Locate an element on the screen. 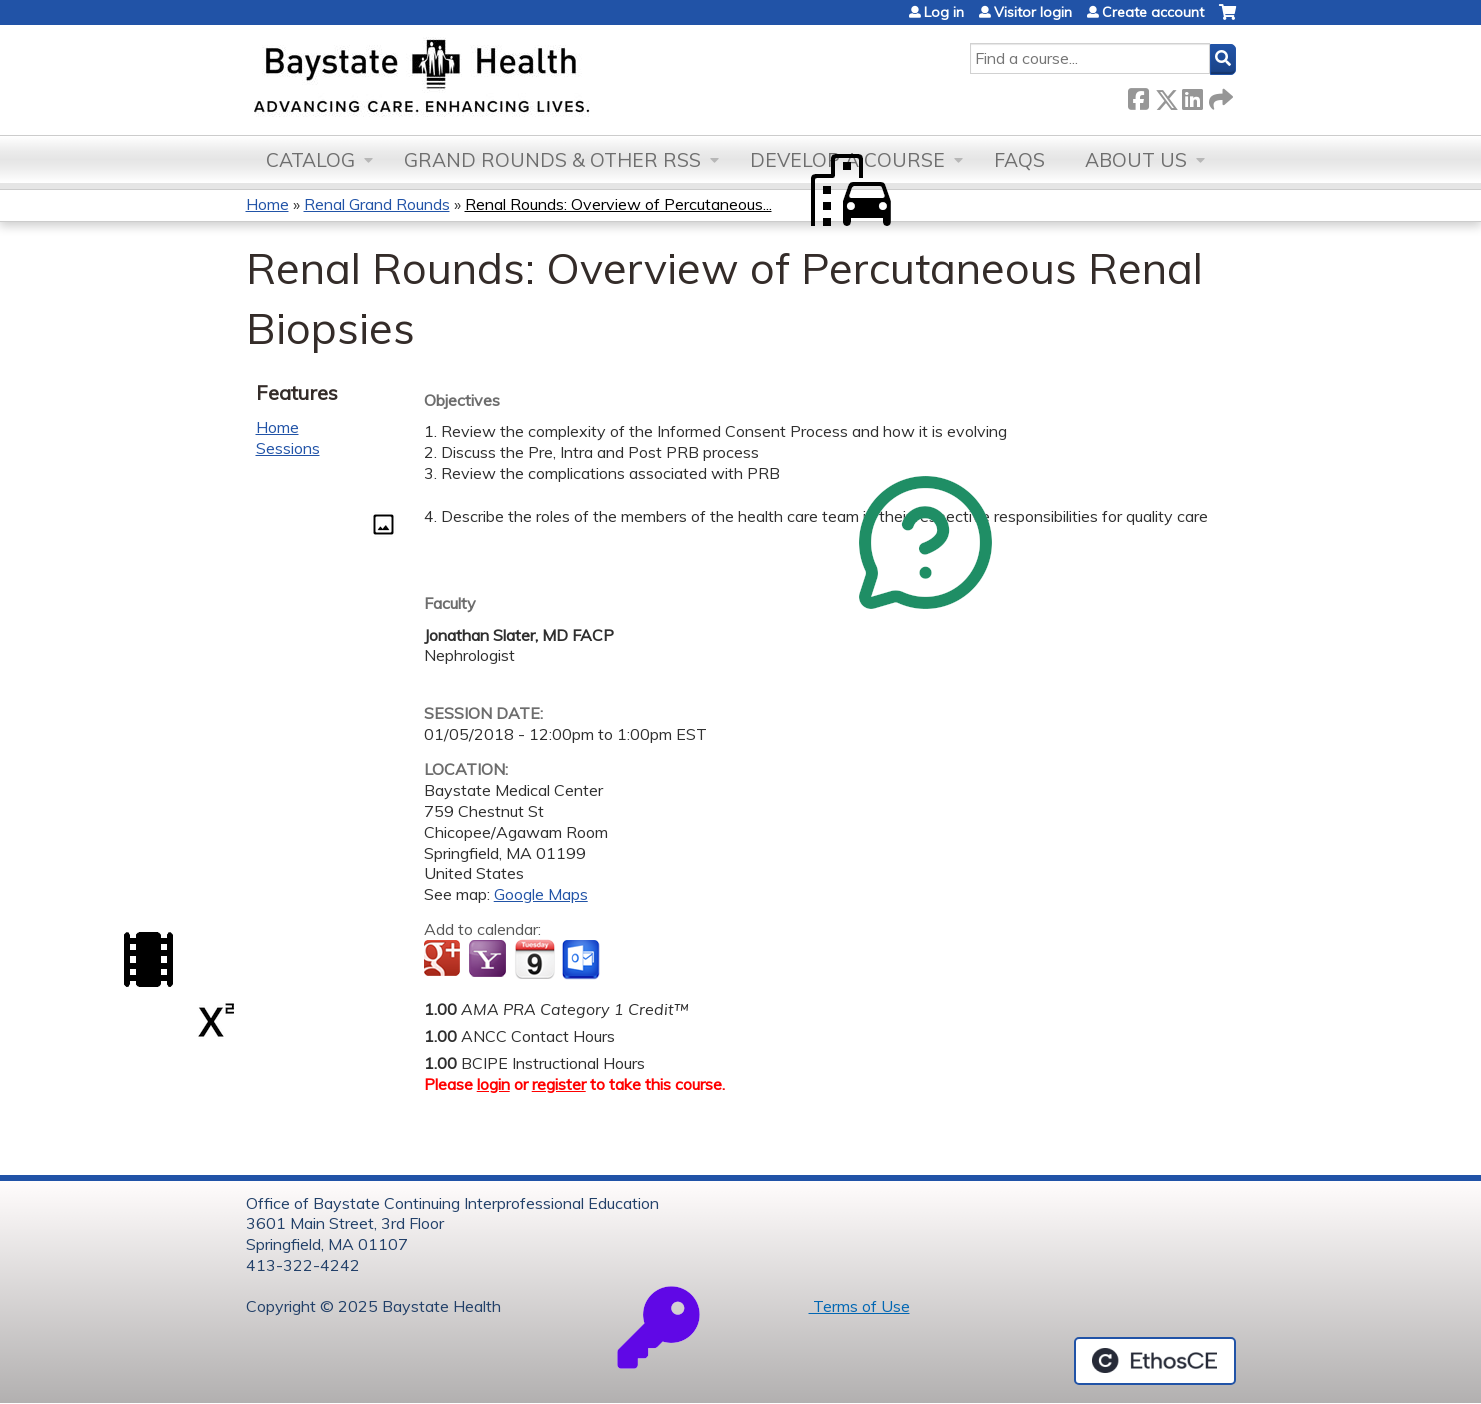  access security or password settings is located at coordinates (658, 1327).